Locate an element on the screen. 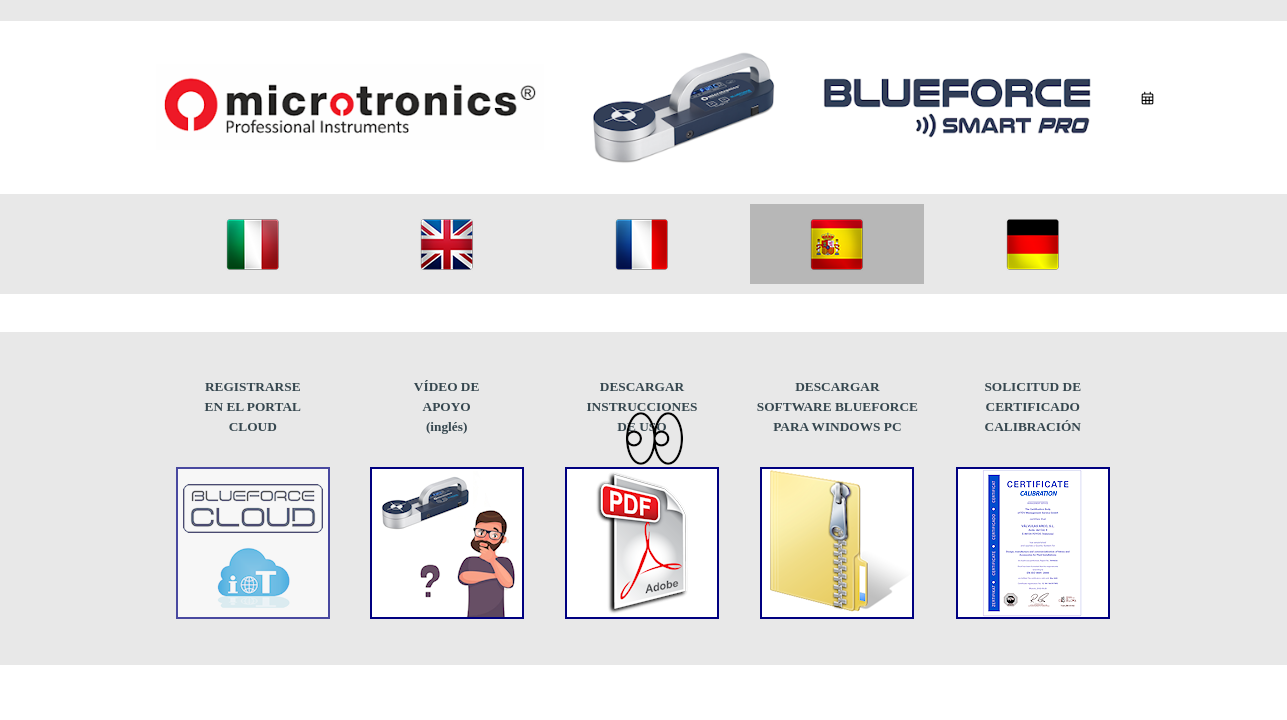 This screenshot has width=1287, height=720. view calendar or schedule is located at coordinates (1147, 98).